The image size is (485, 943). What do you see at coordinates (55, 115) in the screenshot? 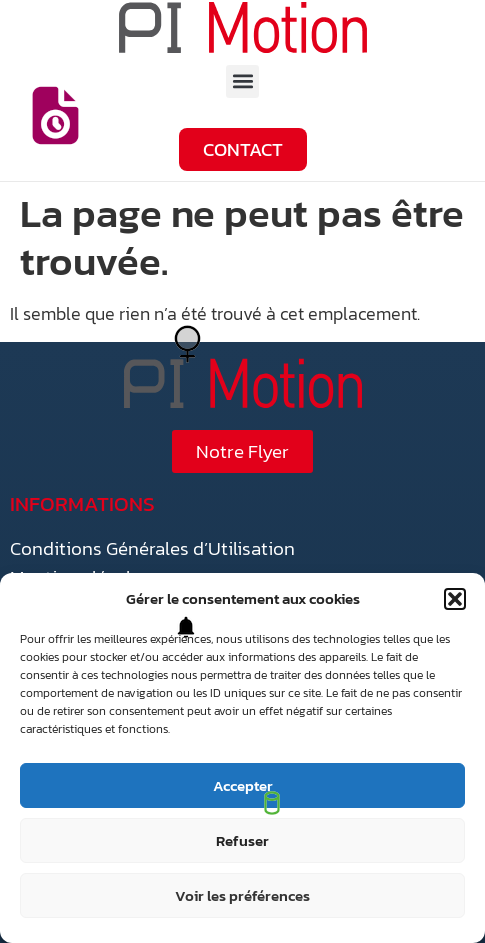
I see `view file history or recent activity` at bounding box center [55, 115].